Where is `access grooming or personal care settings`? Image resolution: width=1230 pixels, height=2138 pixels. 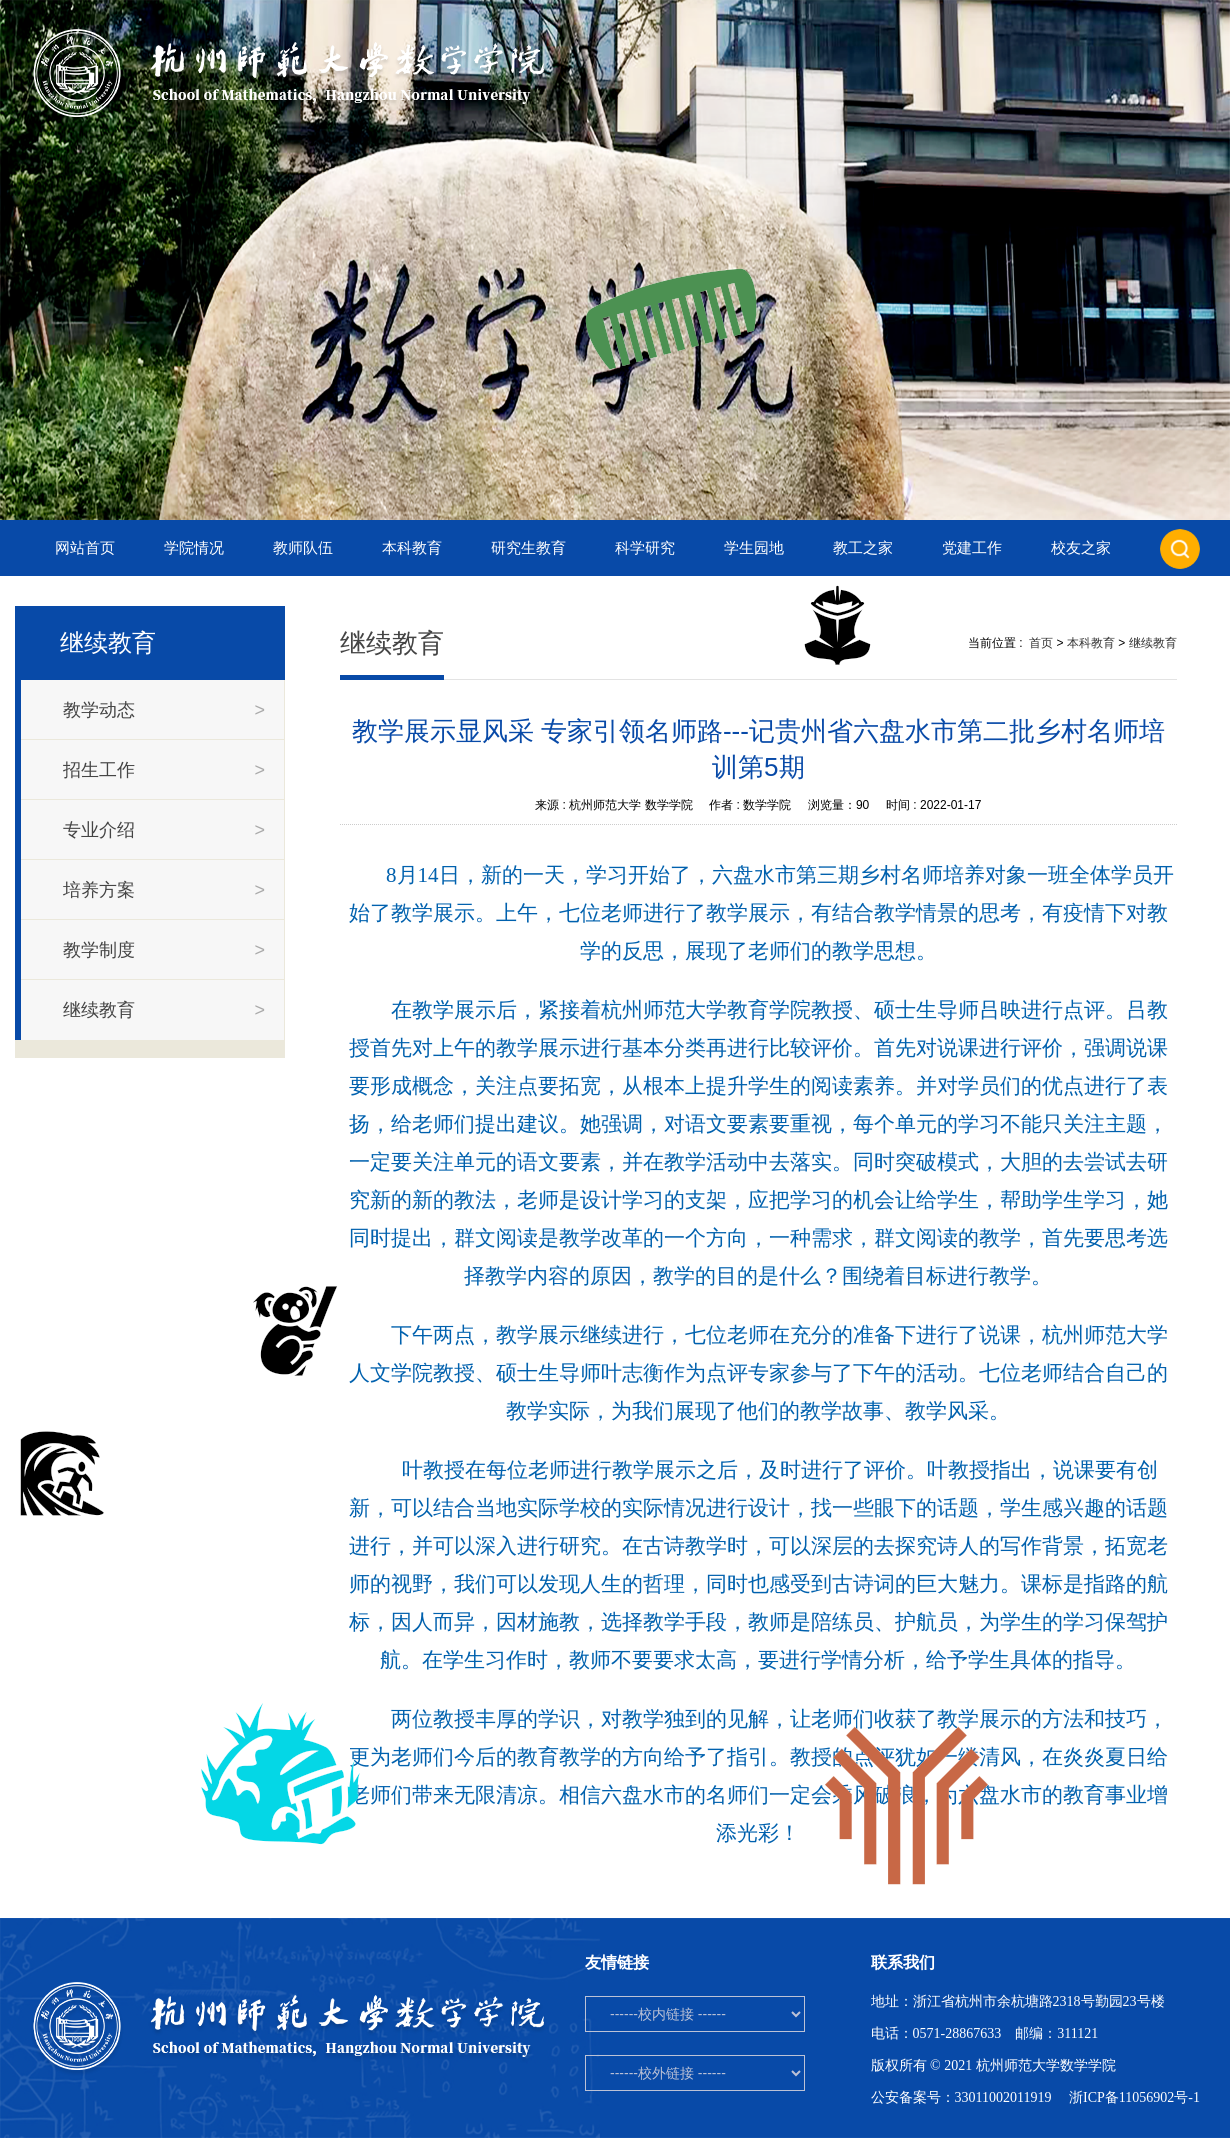
access grooming or personal care settings is located at coordinates (671, 320).